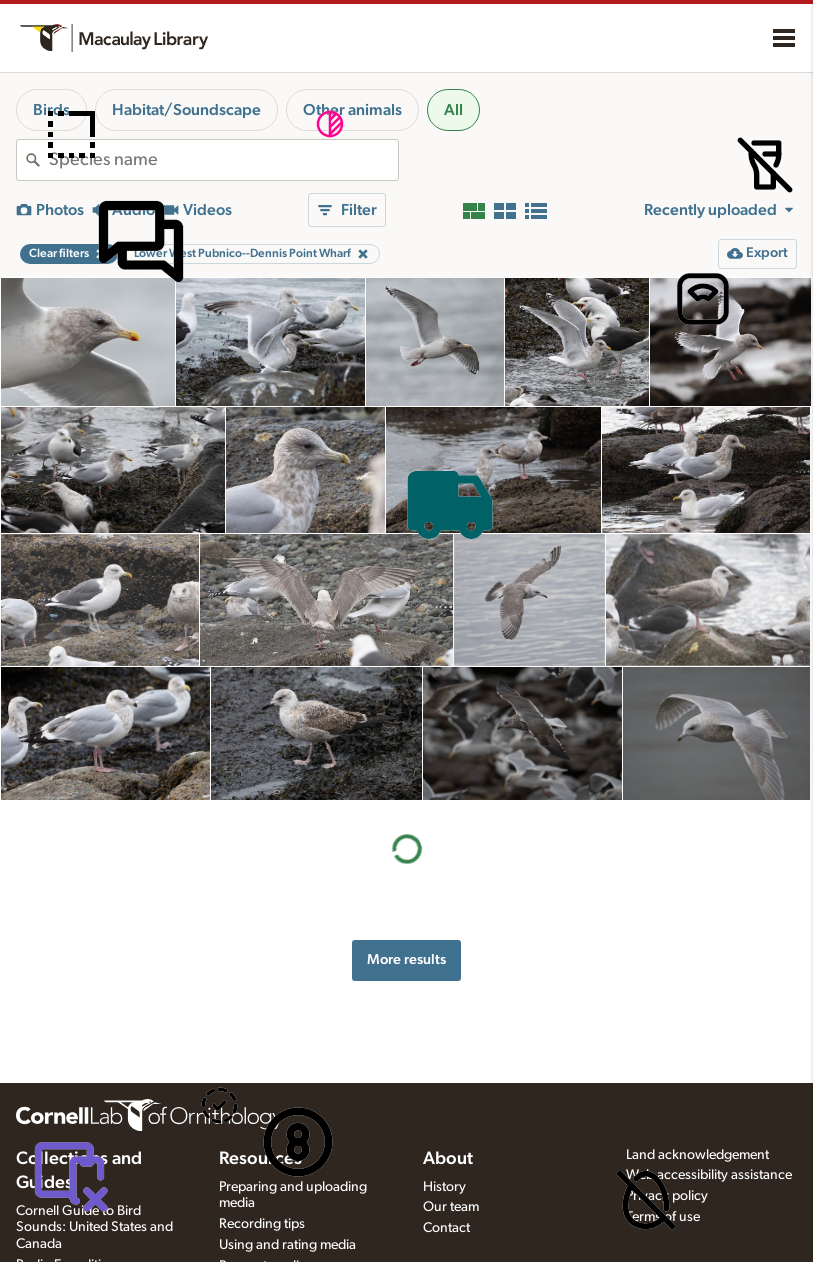 The image size is (813, 1262). I want to click on mark task as complete, so click(219, 1105).